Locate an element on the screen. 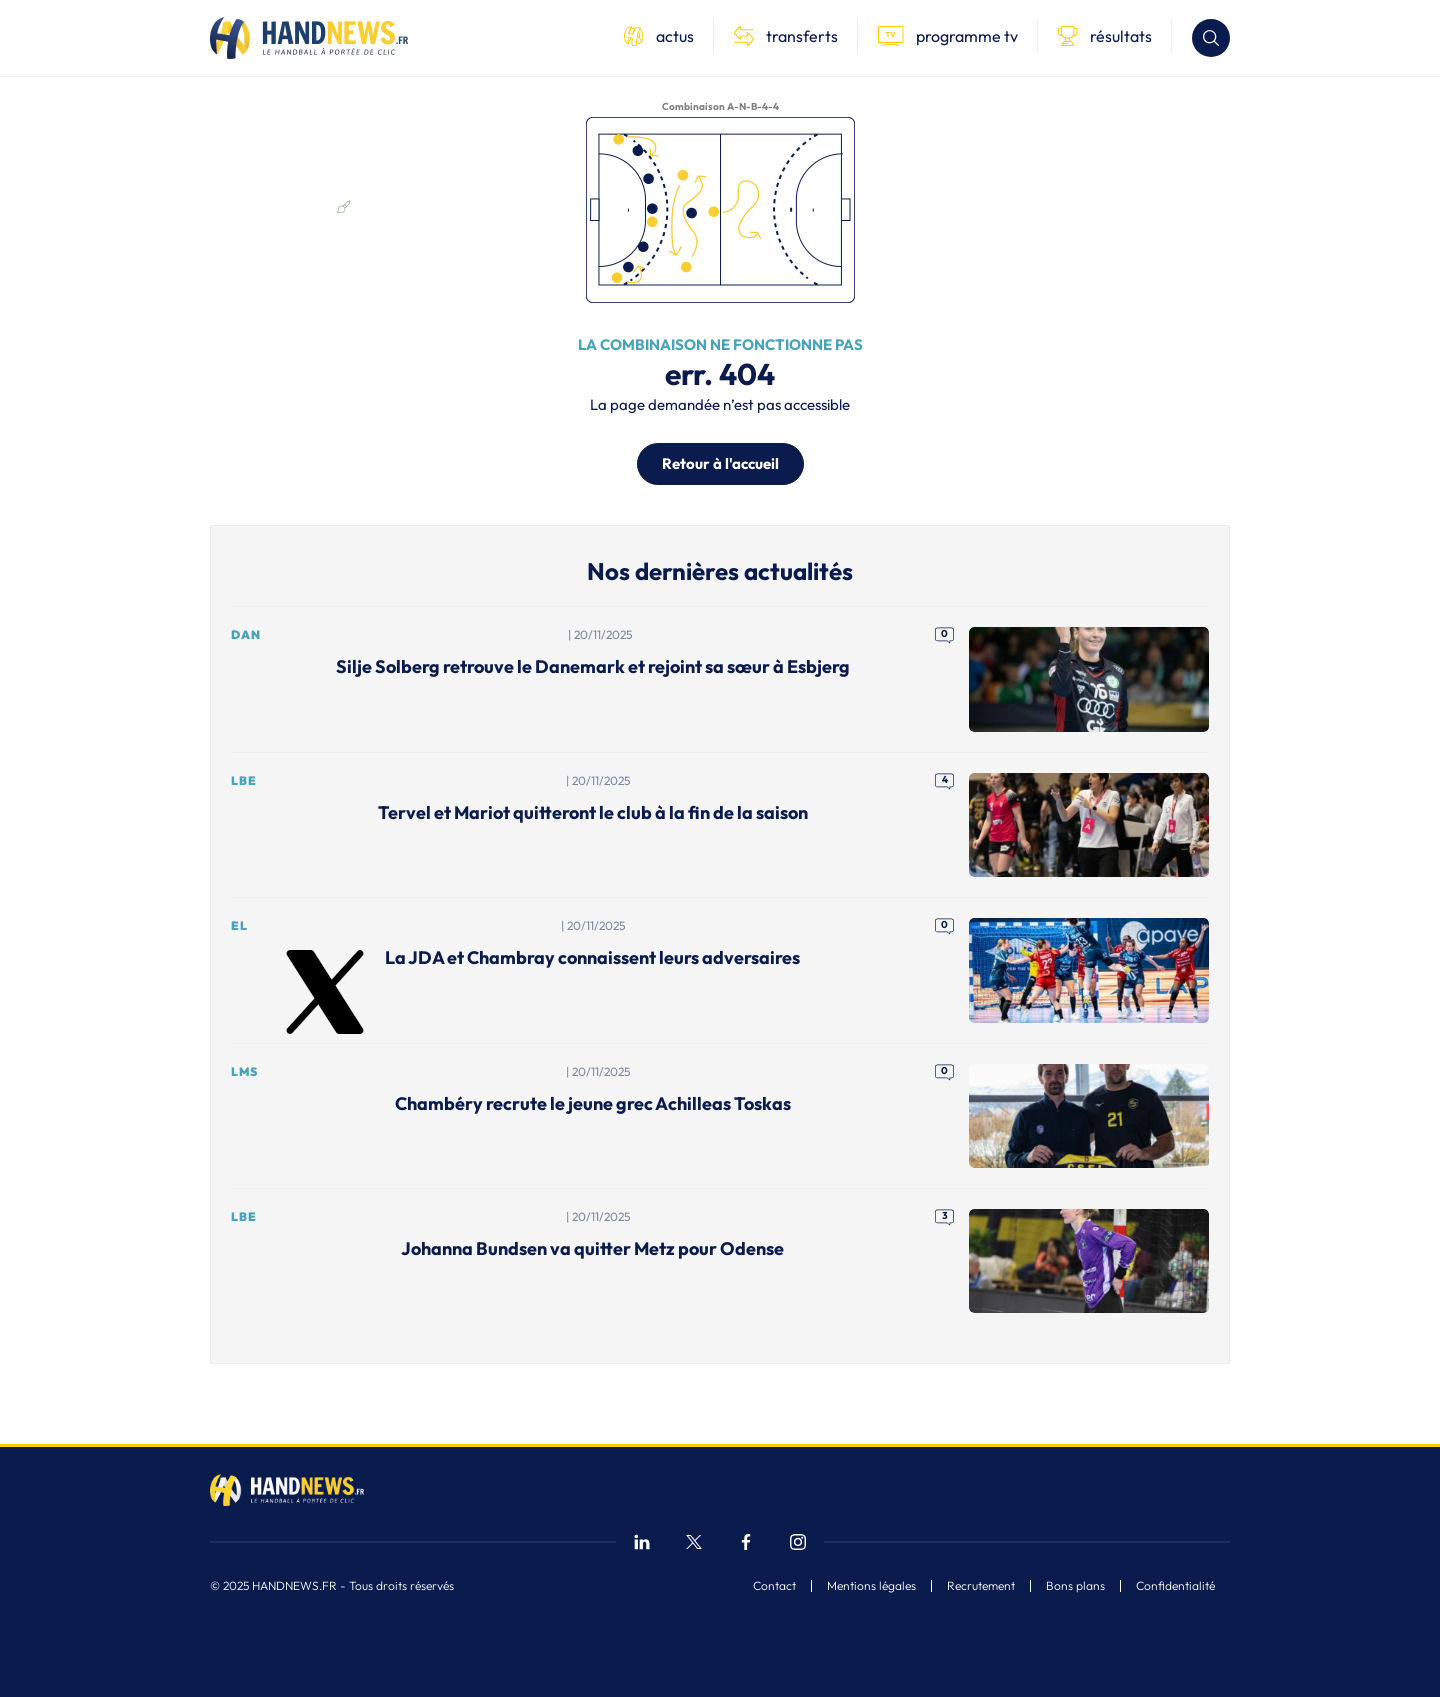 The image size is (1440, 1697). access drawing or painting tools is located at coordinates (344, 207).